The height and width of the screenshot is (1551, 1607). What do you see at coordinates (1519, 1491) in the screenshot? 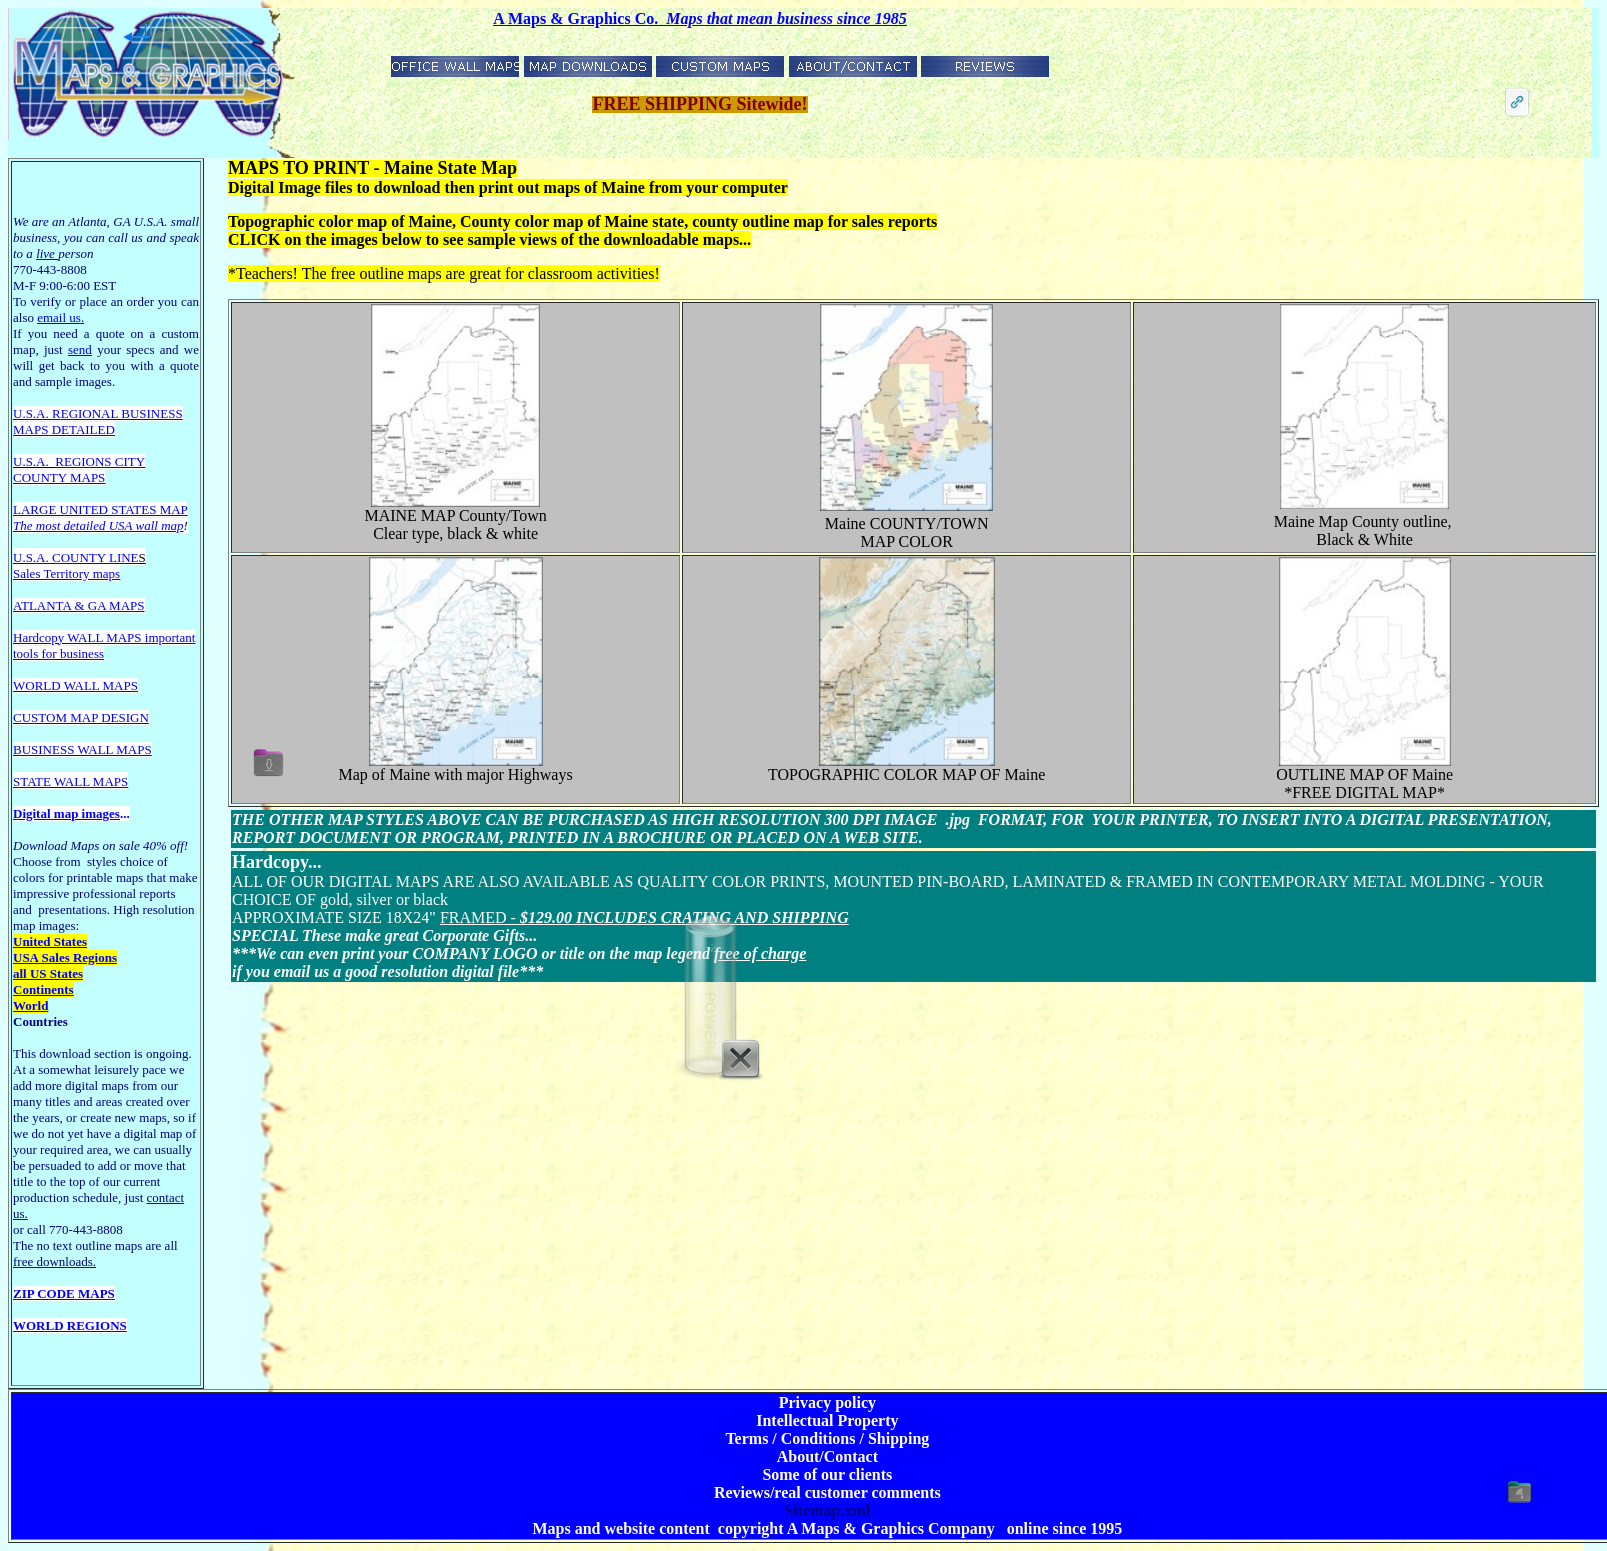
I see `open insync cloud sync folder` at bounding box center [1519, 1491].